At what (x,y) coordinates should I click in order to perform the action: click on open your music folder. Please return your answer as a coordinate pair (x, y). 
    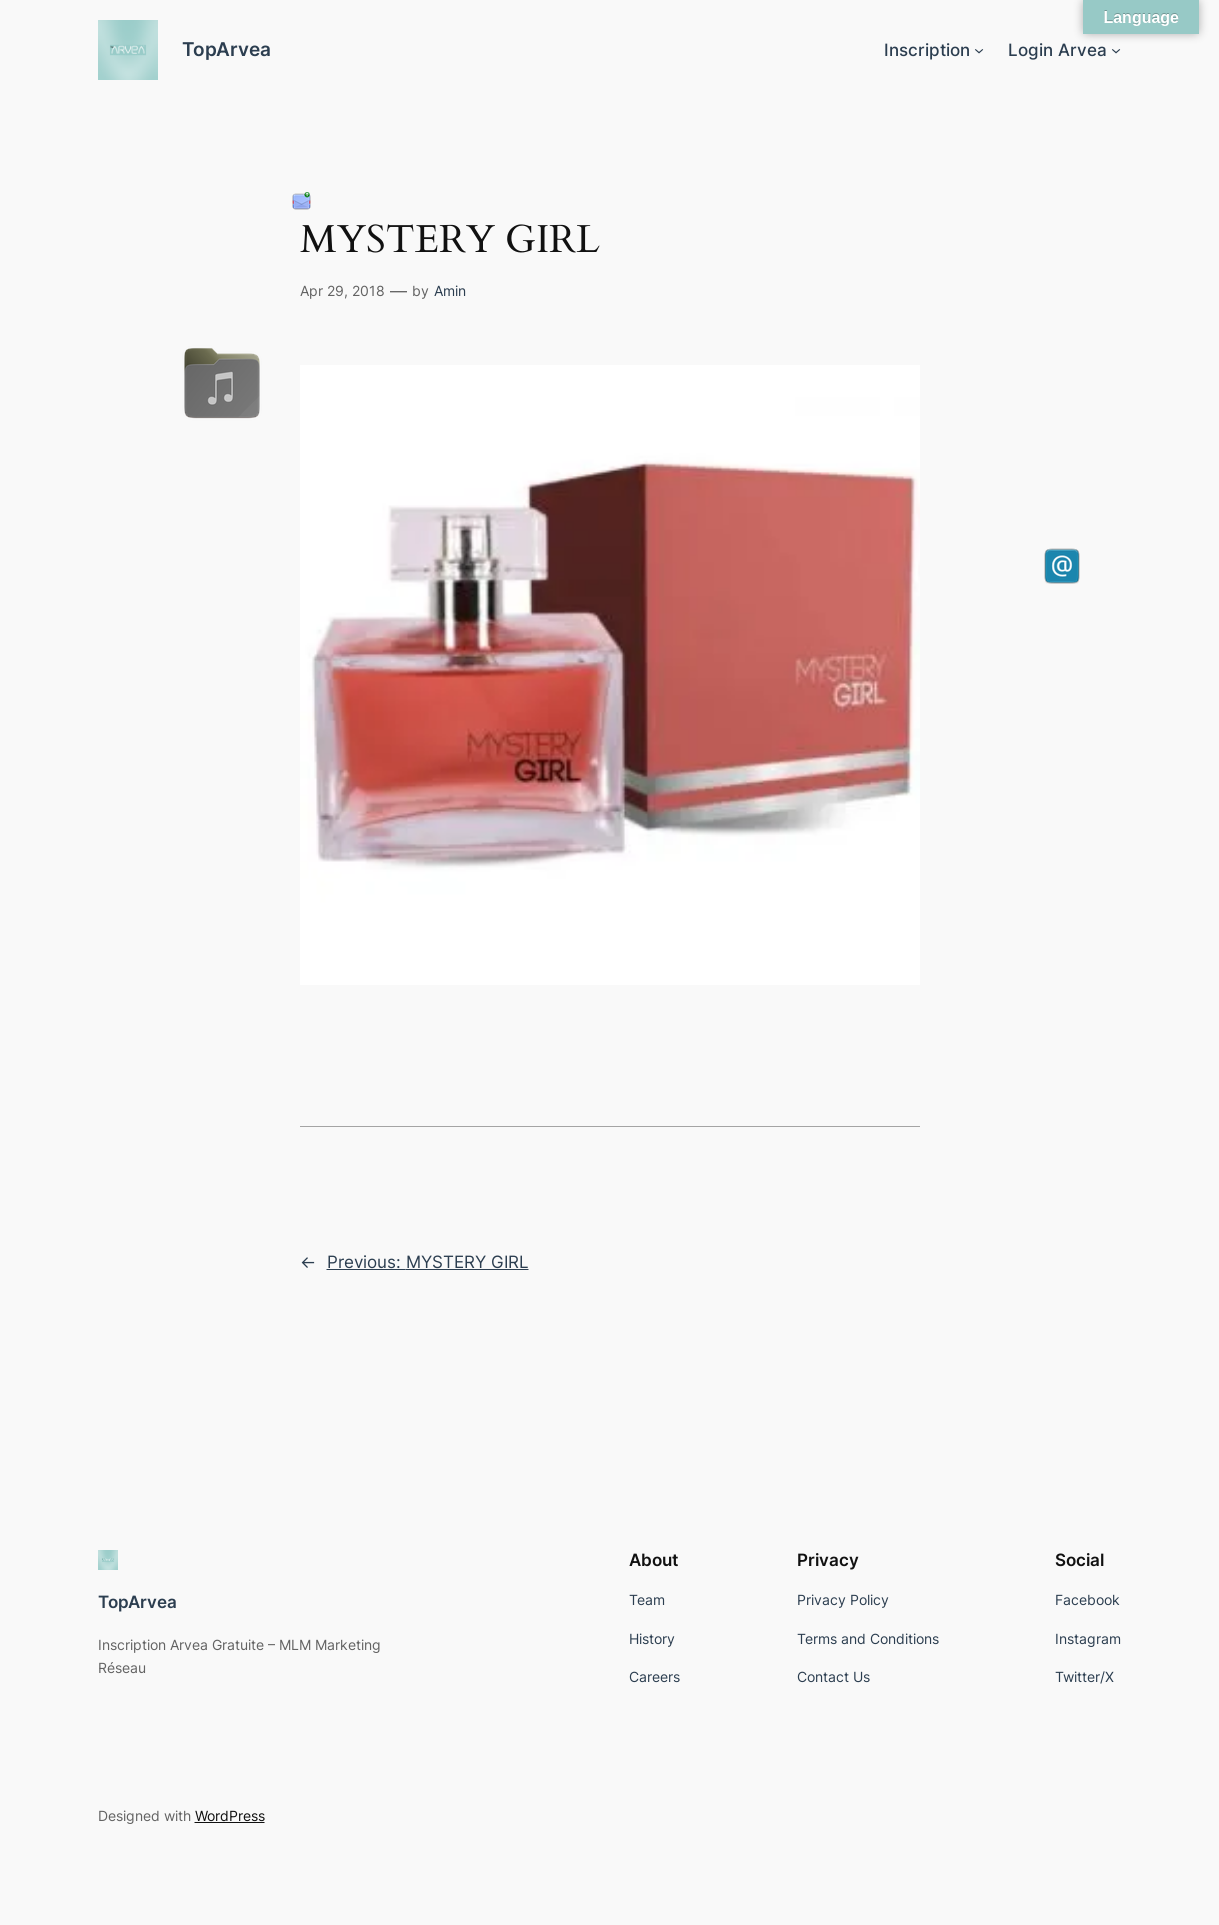
    Looking at the image, I should click on (222, 383).